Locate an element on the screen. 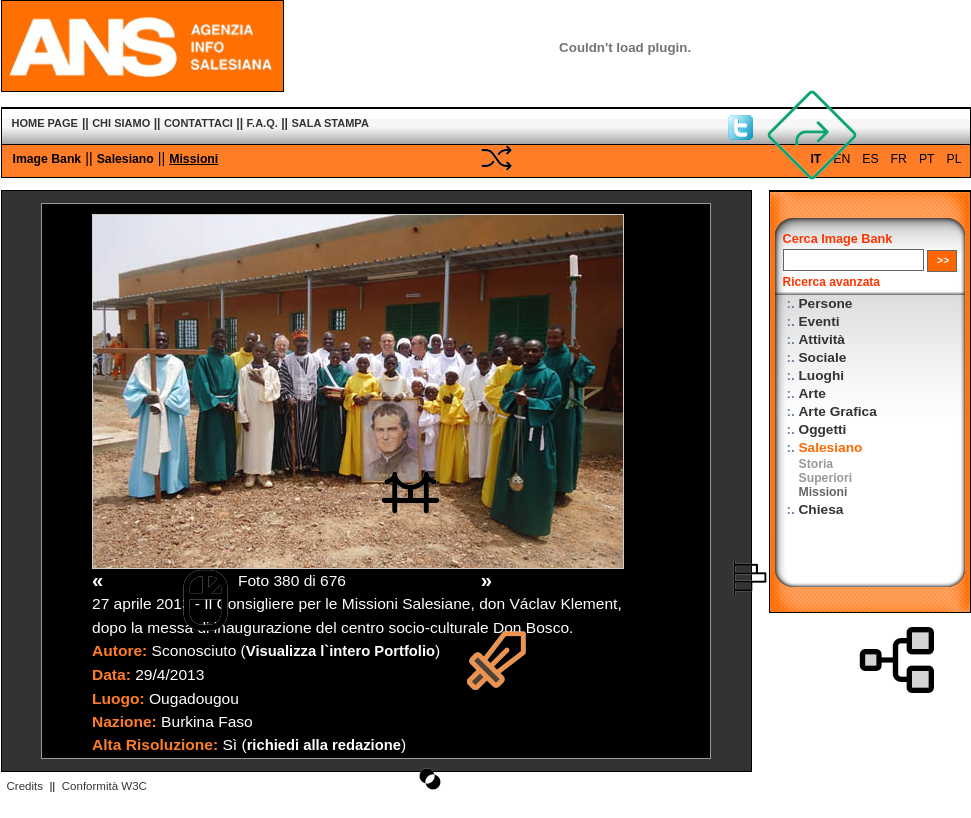  indicates a turn or direction change ahead is located at coordinates (812, 135).